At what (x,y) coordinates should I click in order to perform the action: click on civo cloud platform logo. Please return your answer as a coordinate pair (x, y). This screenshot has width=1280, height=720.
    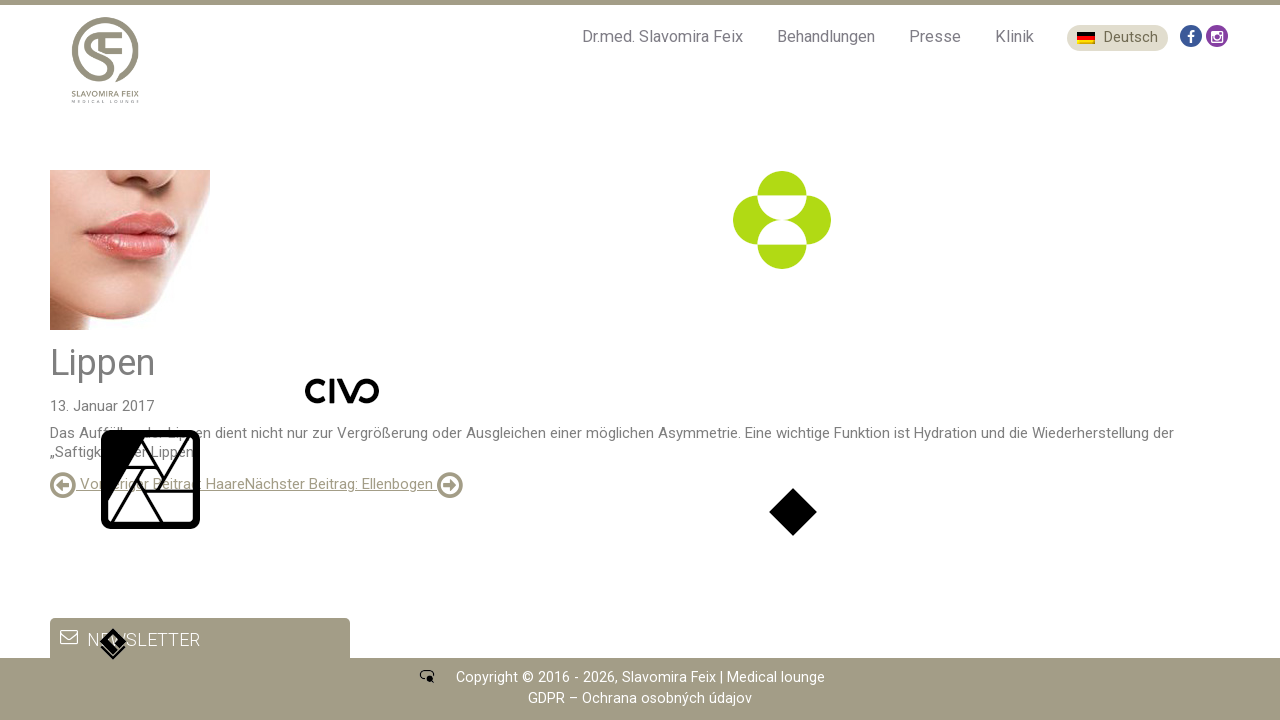
    Looking at the image, I should click on (342, 391).